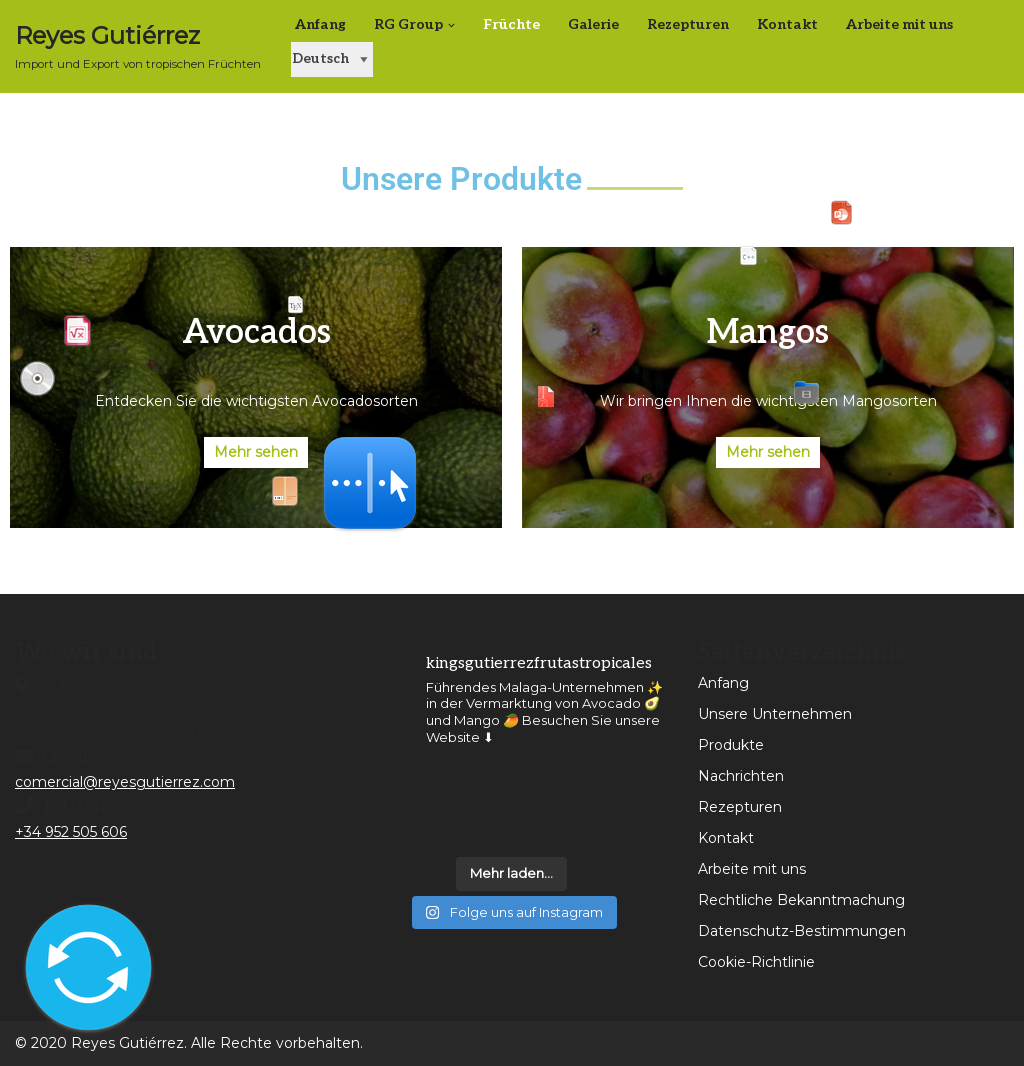 Image resolution: width=1024 pixels, height=1066 pixels. Describe the element at coordinates (88, 967) in the screenshot. I see `indicates file sync in progress` at that location.